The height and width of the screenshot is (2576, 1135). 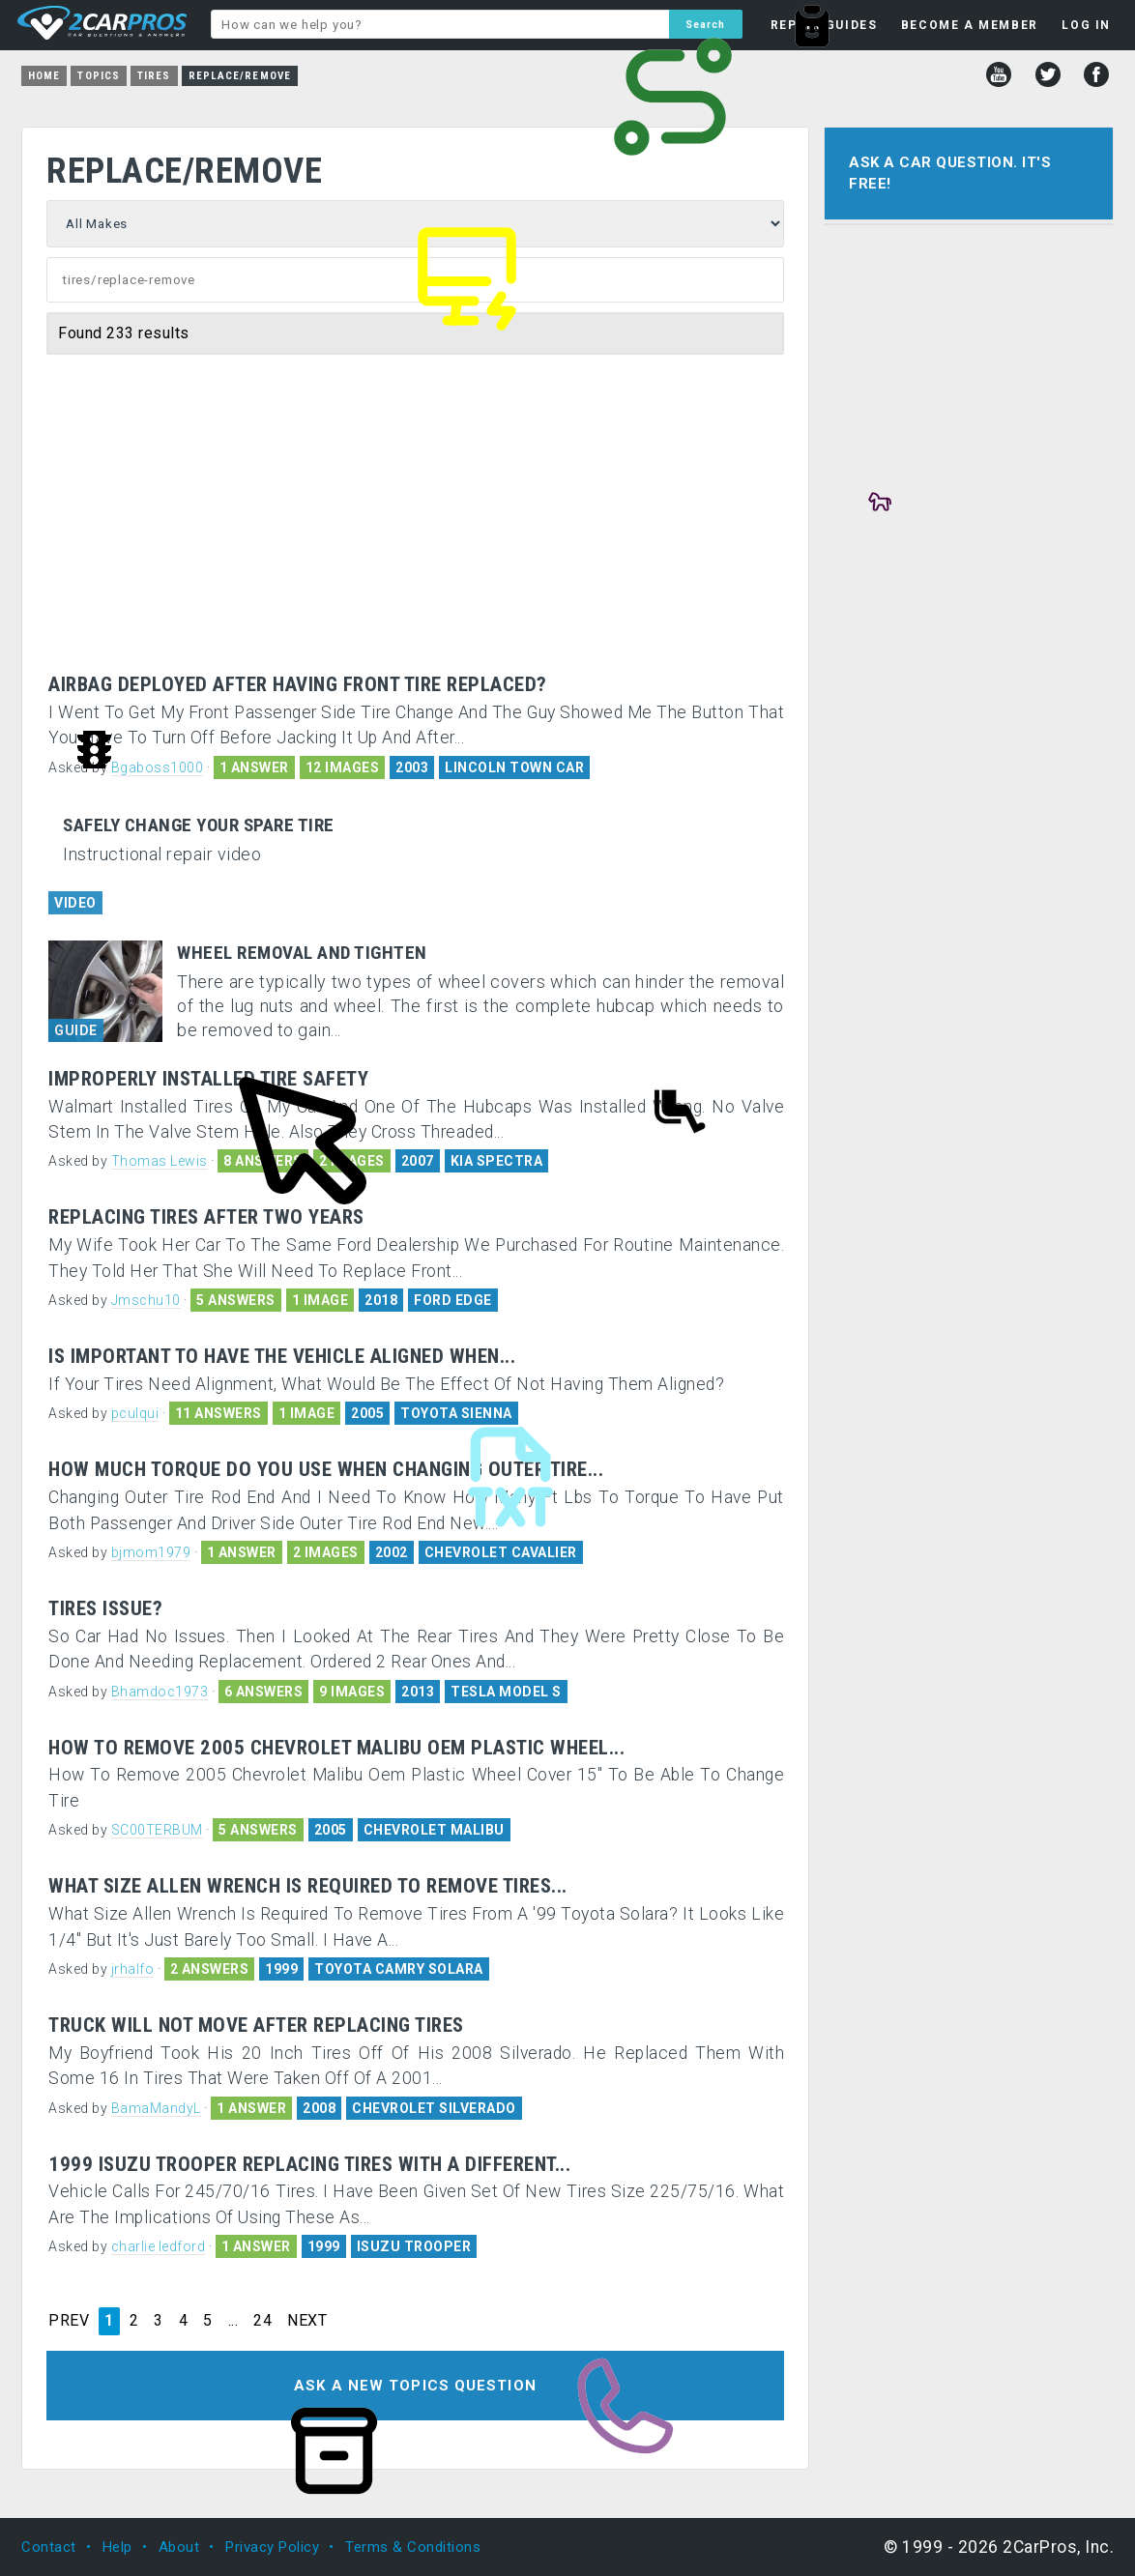 What do you see at coordinates (94, 749) in the screenshot?
I see `view traffic conditions on map` at bounding box center [94, 749].